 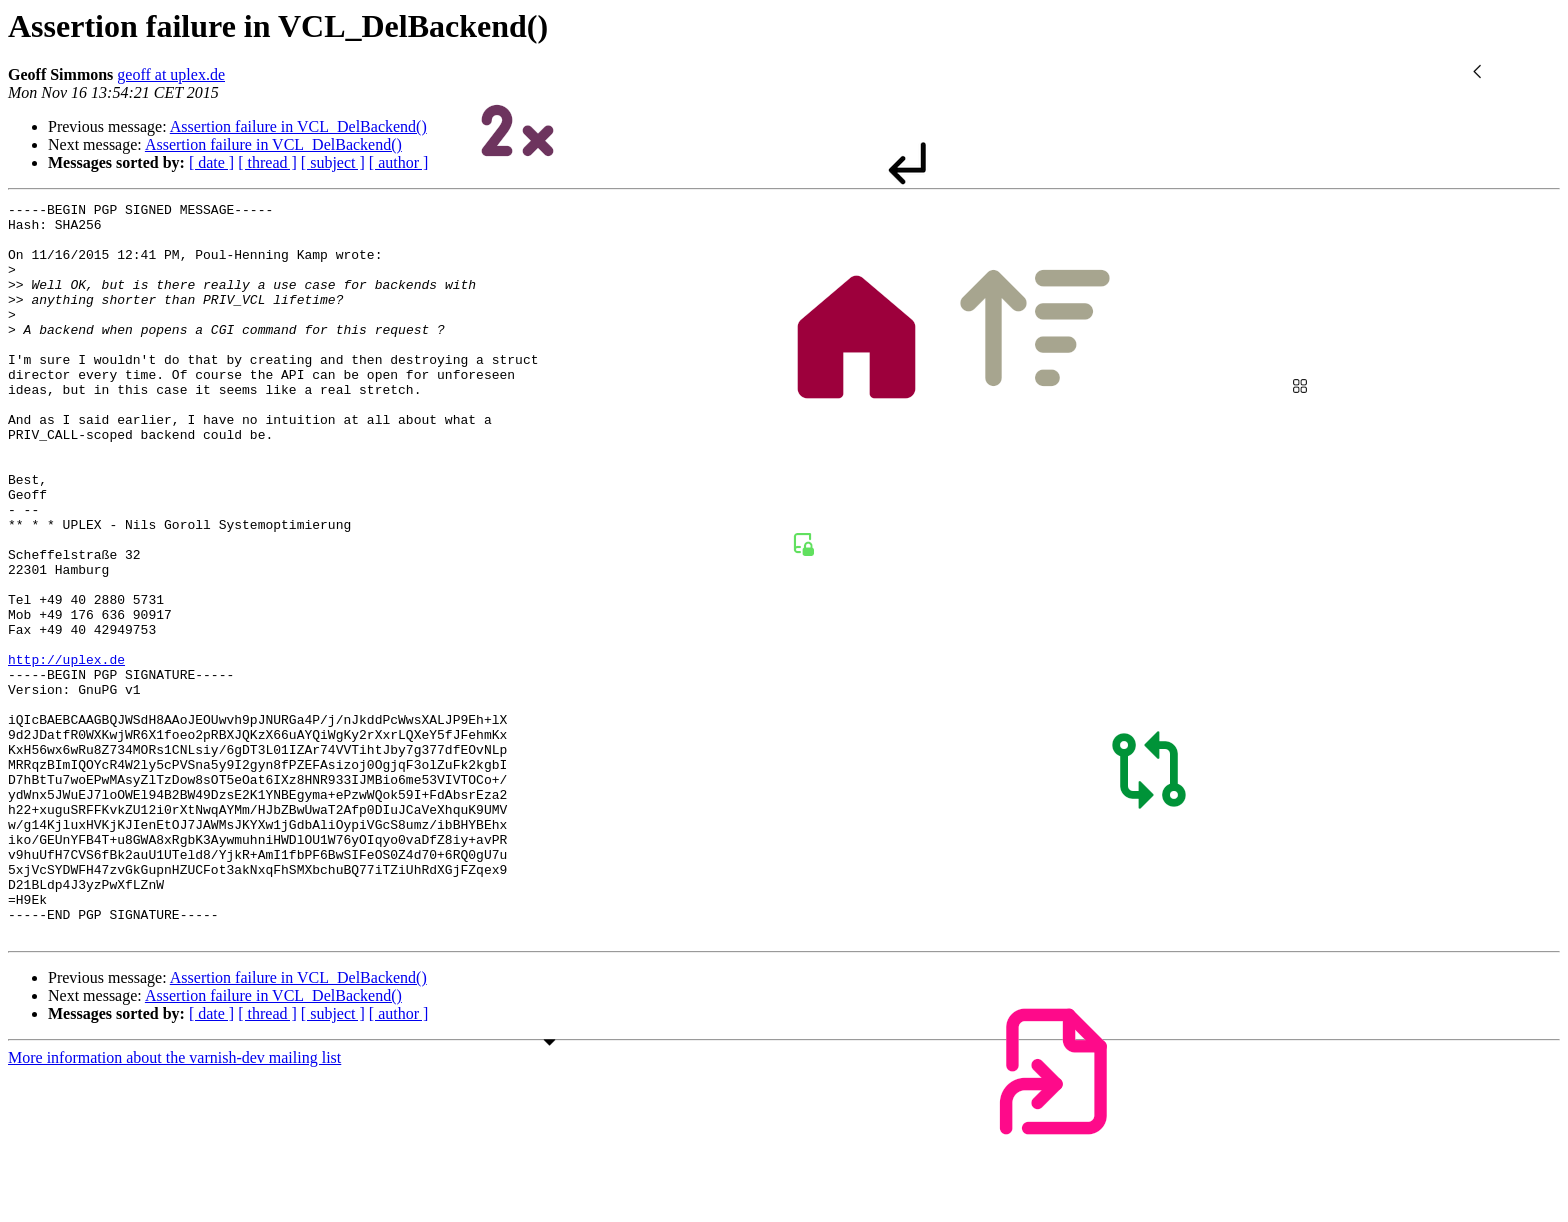 I want to click on apply 2x multiplier to current value, so click(x=517, y=130).